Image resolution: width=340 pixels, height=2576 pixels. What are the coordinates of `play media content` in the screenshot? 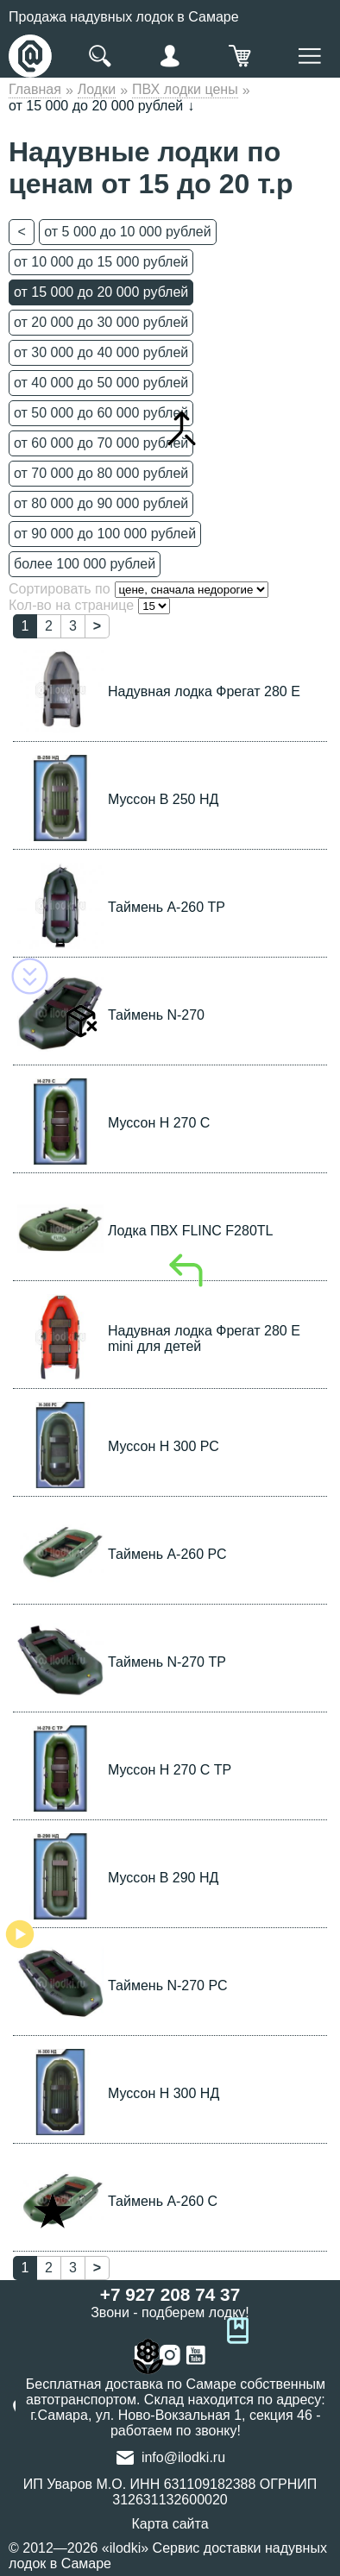 It's located at (20, 1934).